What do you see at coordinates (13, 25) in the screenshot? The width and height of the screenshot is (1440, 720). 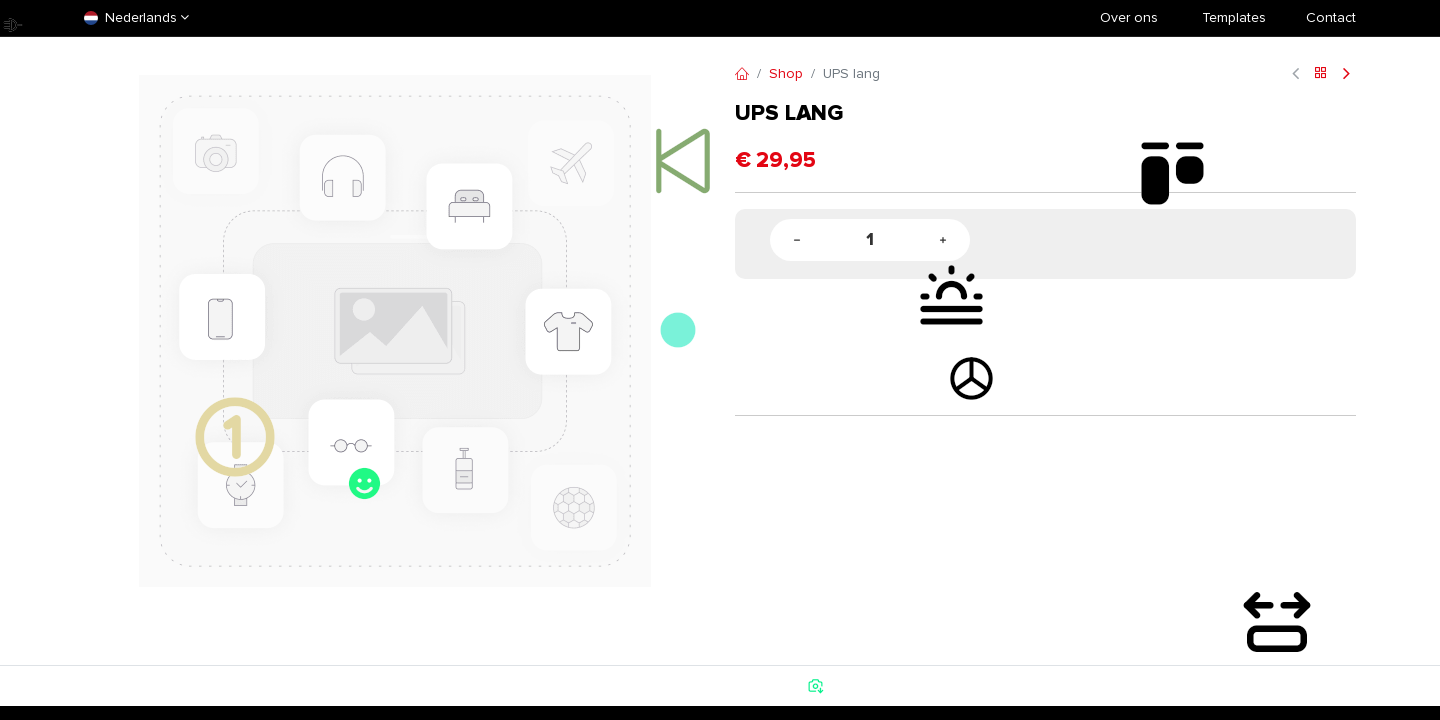 I see `logic OR gate symbol for circuit diagrams` at bounding box center [13, 25].